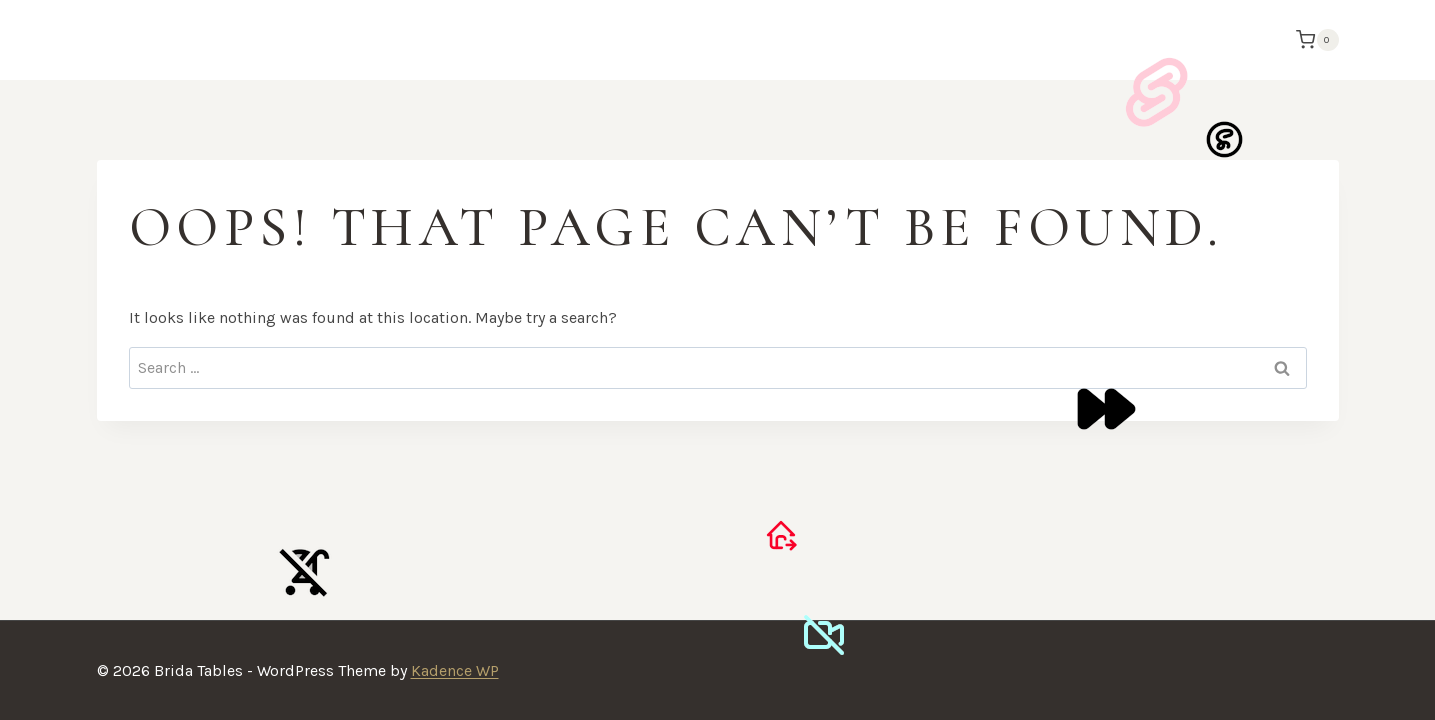 This screenshot has height=720, width=1435. Describe the element at coordinates (1103, 409) in the screenshot. I see `skip to the next track` at that location.